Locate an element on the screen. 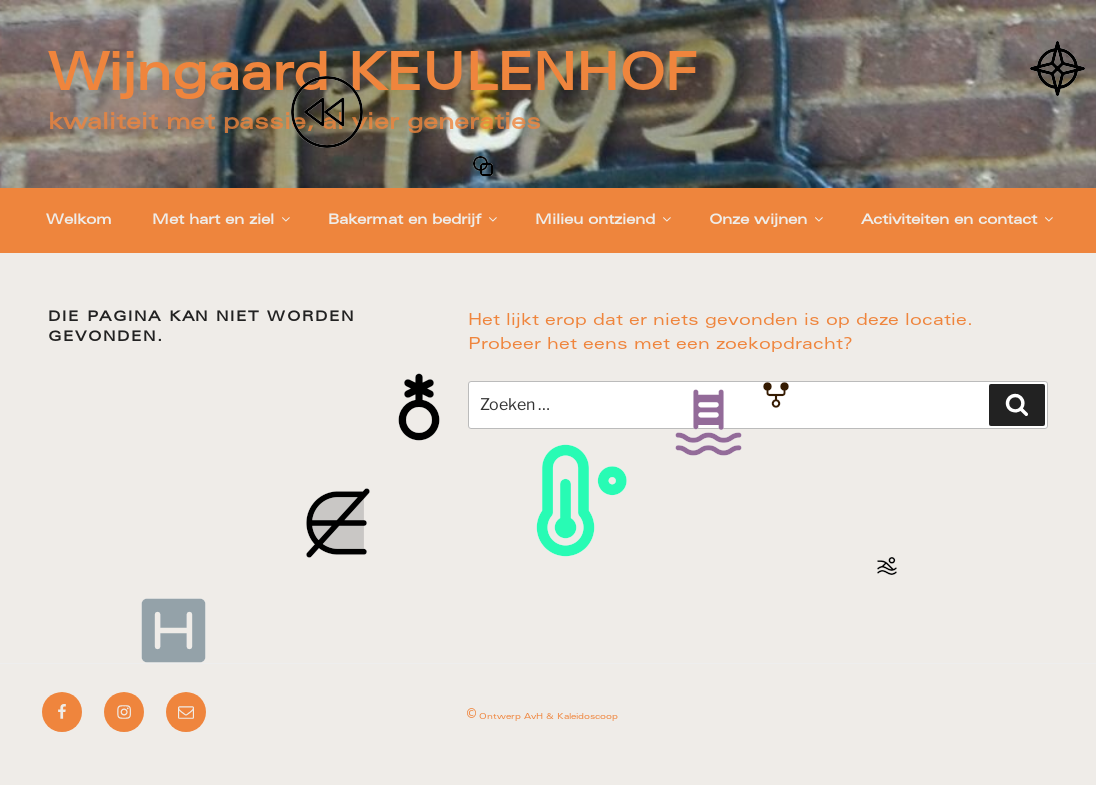  create a new branch or fork in a repository is located at coordinates (776, 395).